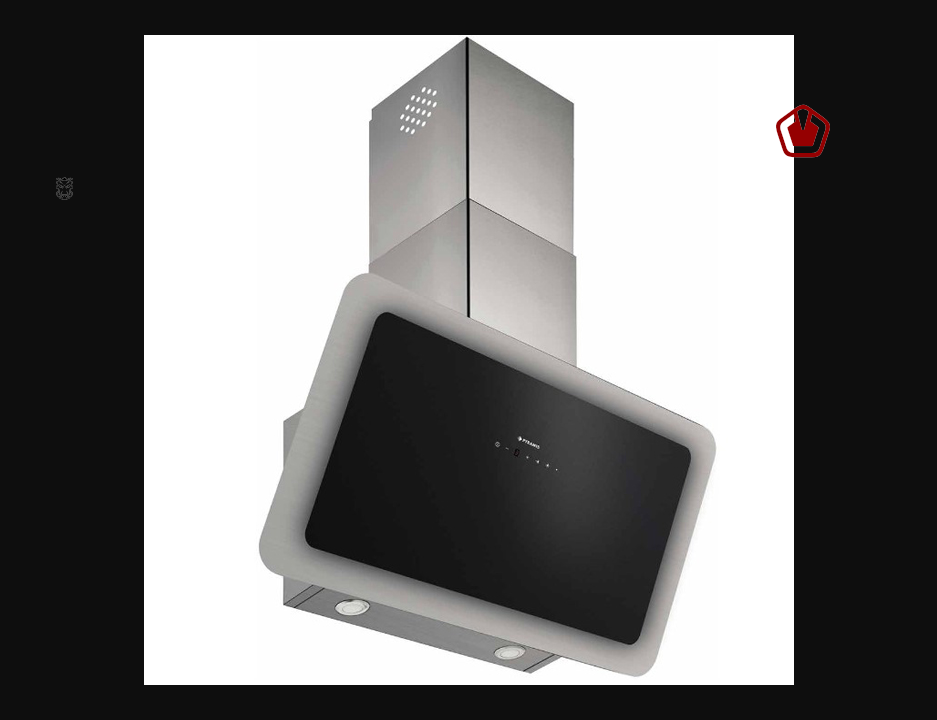  Describe the element at coordinates (803, 131) in the screenshot. I see `sfml framework or library branding` at that location.